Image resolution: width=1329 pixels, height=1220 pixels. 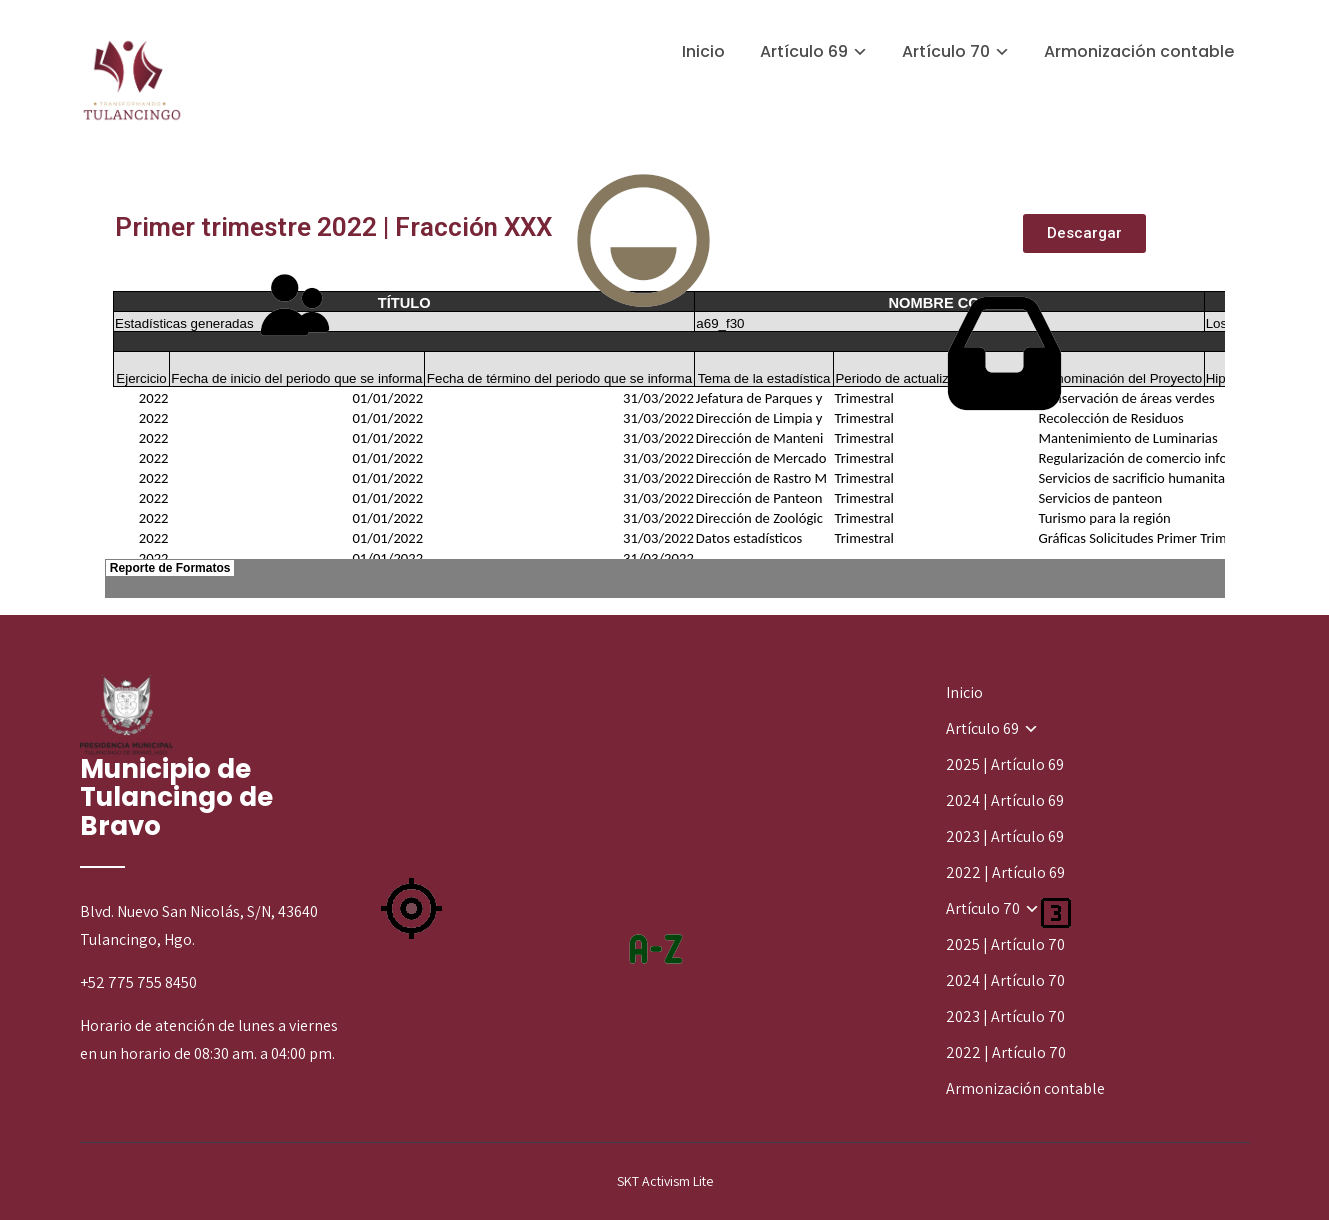 What do you see at coordinates (656, 949) in the screenshot?
I see `sort items alphabetically from A to Z` at bounding box center [656, 949].